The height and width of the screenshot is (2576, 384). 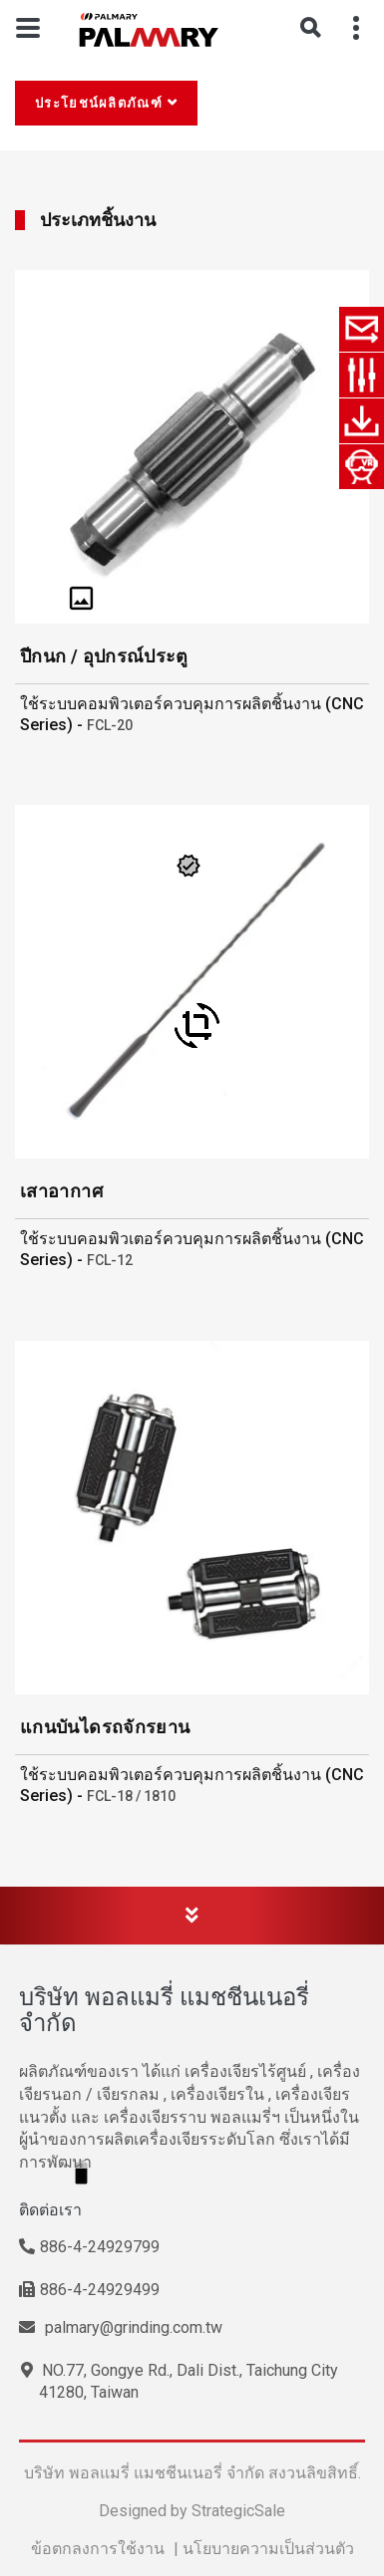 What do you see at coordinates (81, 598) in the screenshot?
I see `view image or photo` at bounding box center [81, 598].